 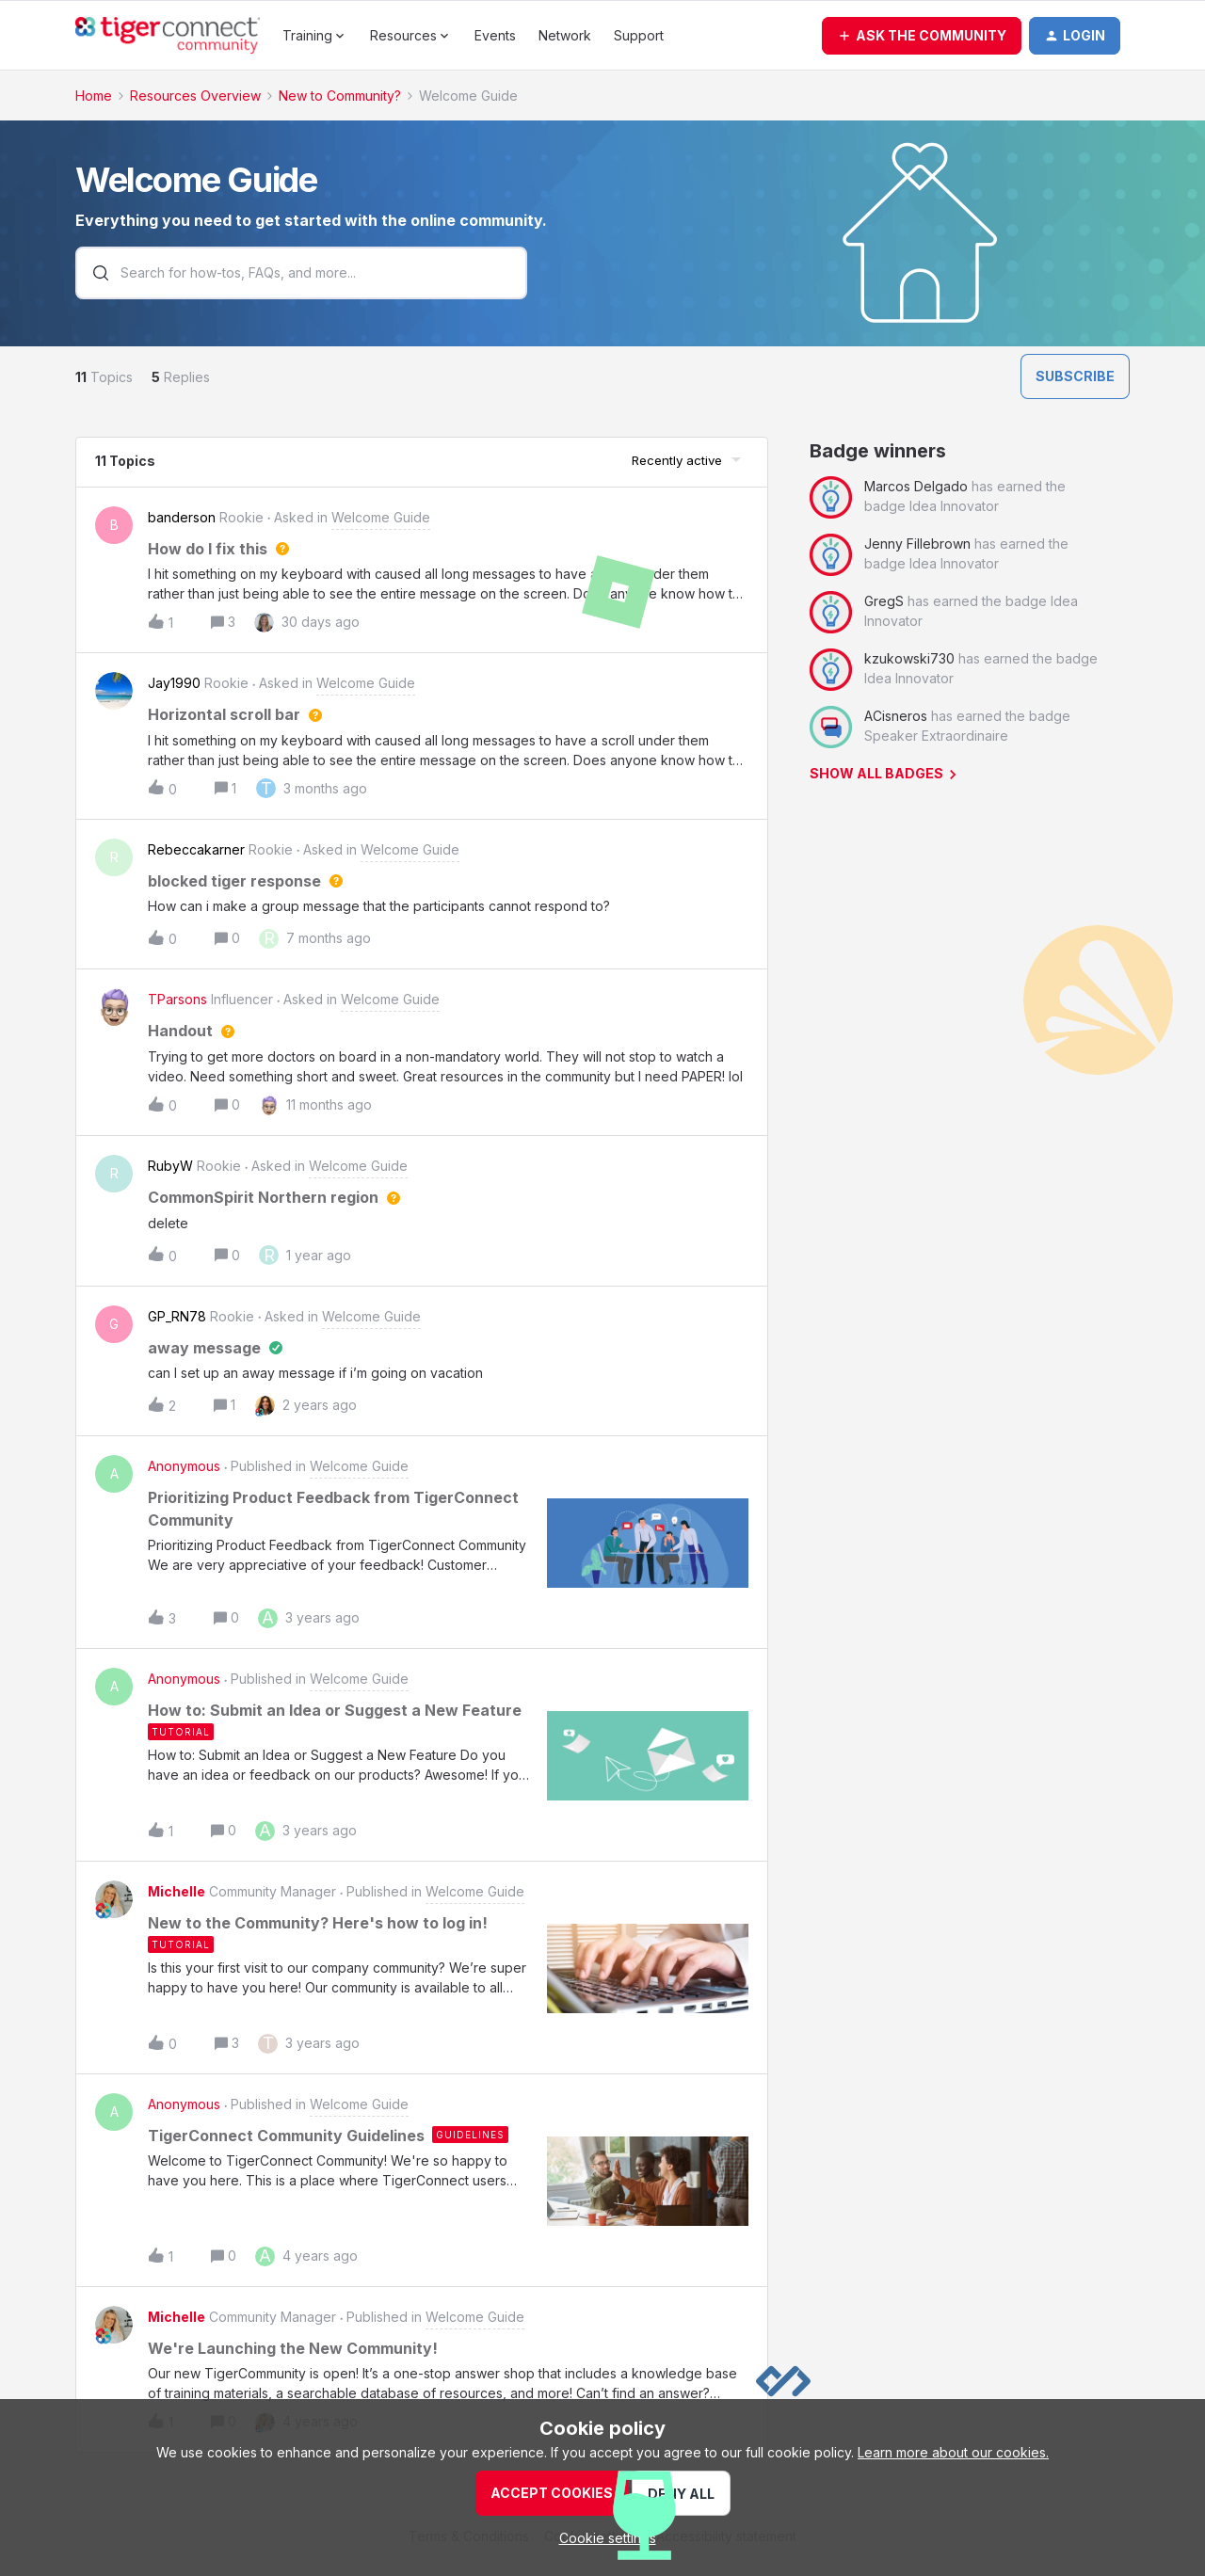 What do you see at coordinates (783, 2381) in the screenshot?
I see `open daily.dev app` at bounding box center [783, 2381].